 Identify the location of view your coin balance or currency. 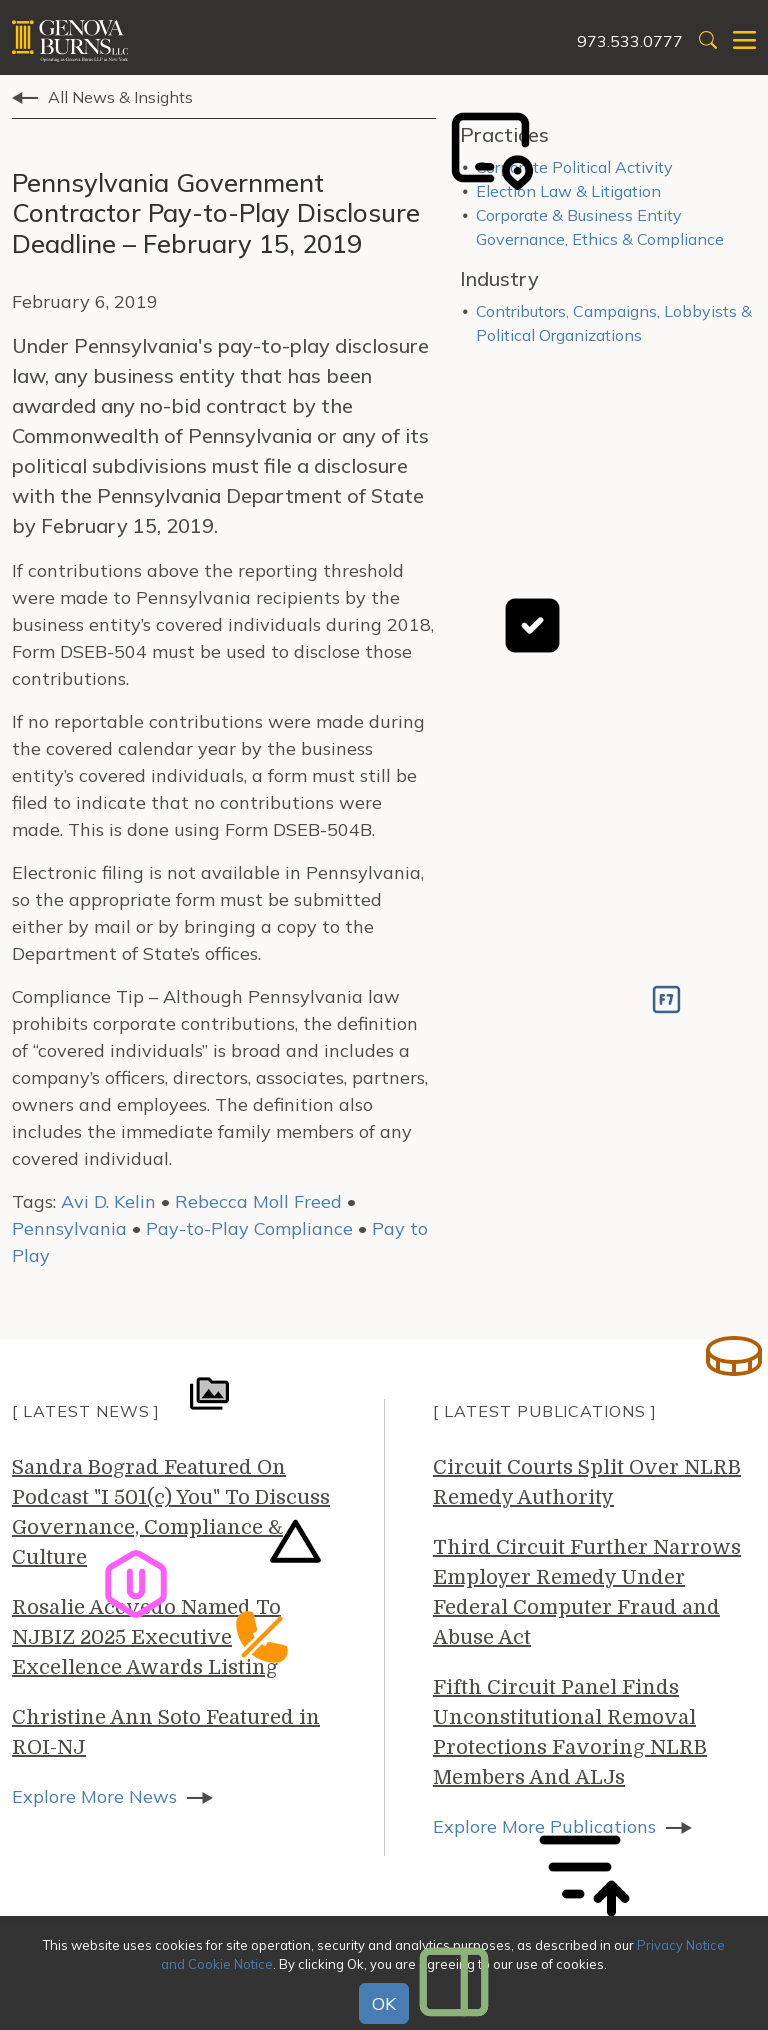
(734, 1356).